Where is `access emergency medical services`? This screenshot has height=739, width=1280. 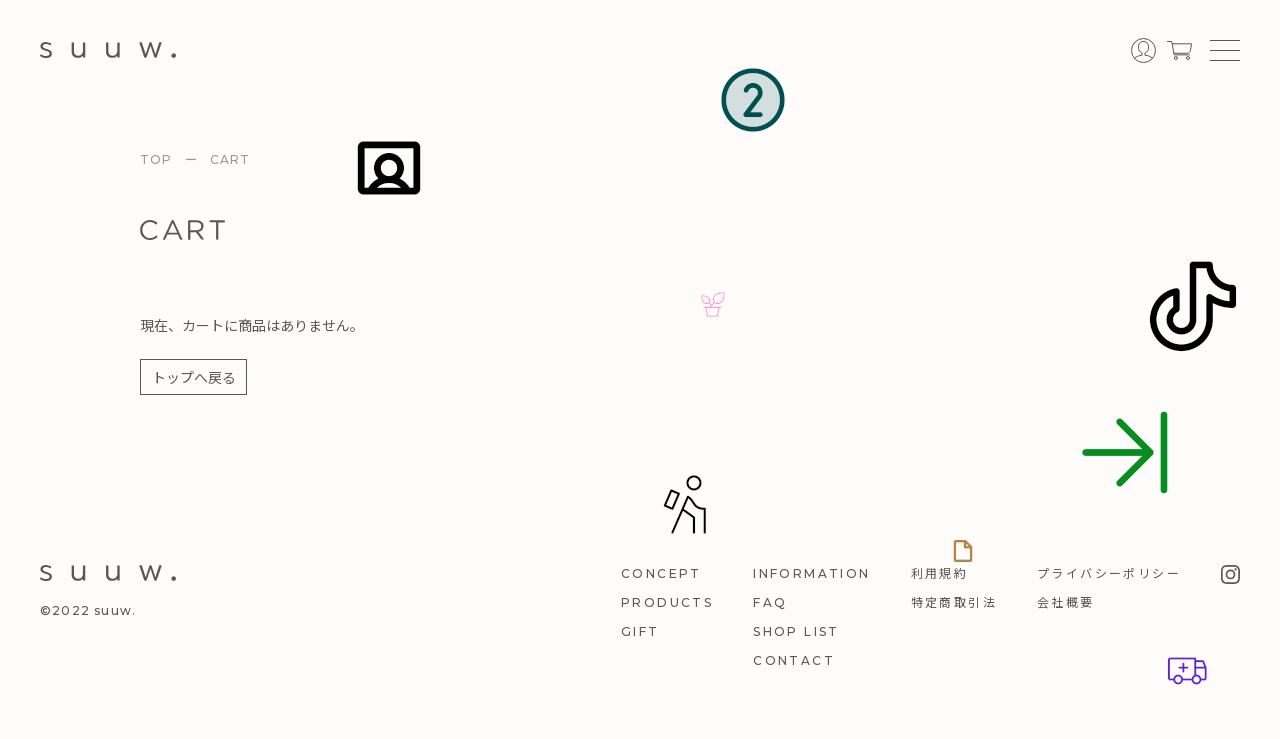
access emergency medical services is located at coordinates (1186, 669).